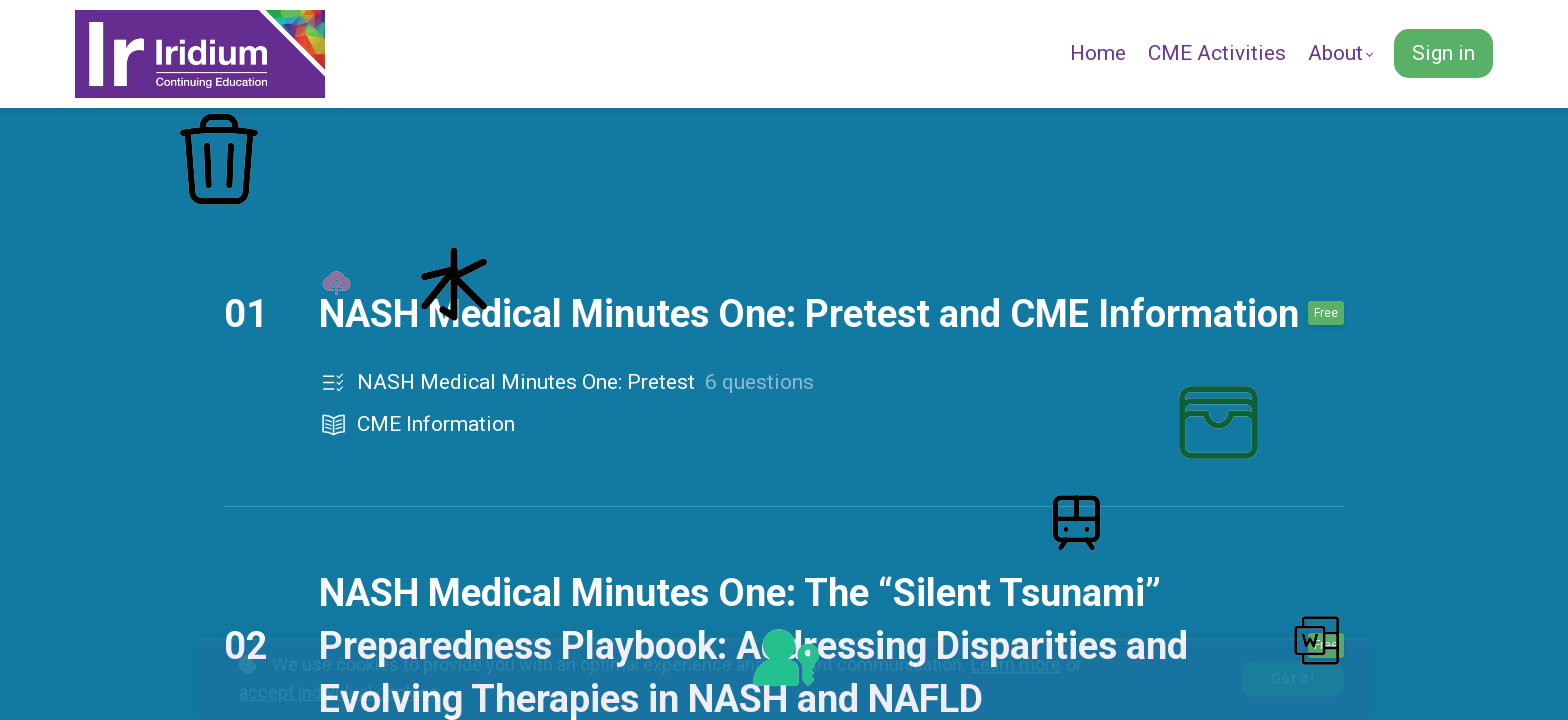 The height and width of the screenshot is (720, 1568). I want to click on view tram or light rail transit options, so click(1076, 521).